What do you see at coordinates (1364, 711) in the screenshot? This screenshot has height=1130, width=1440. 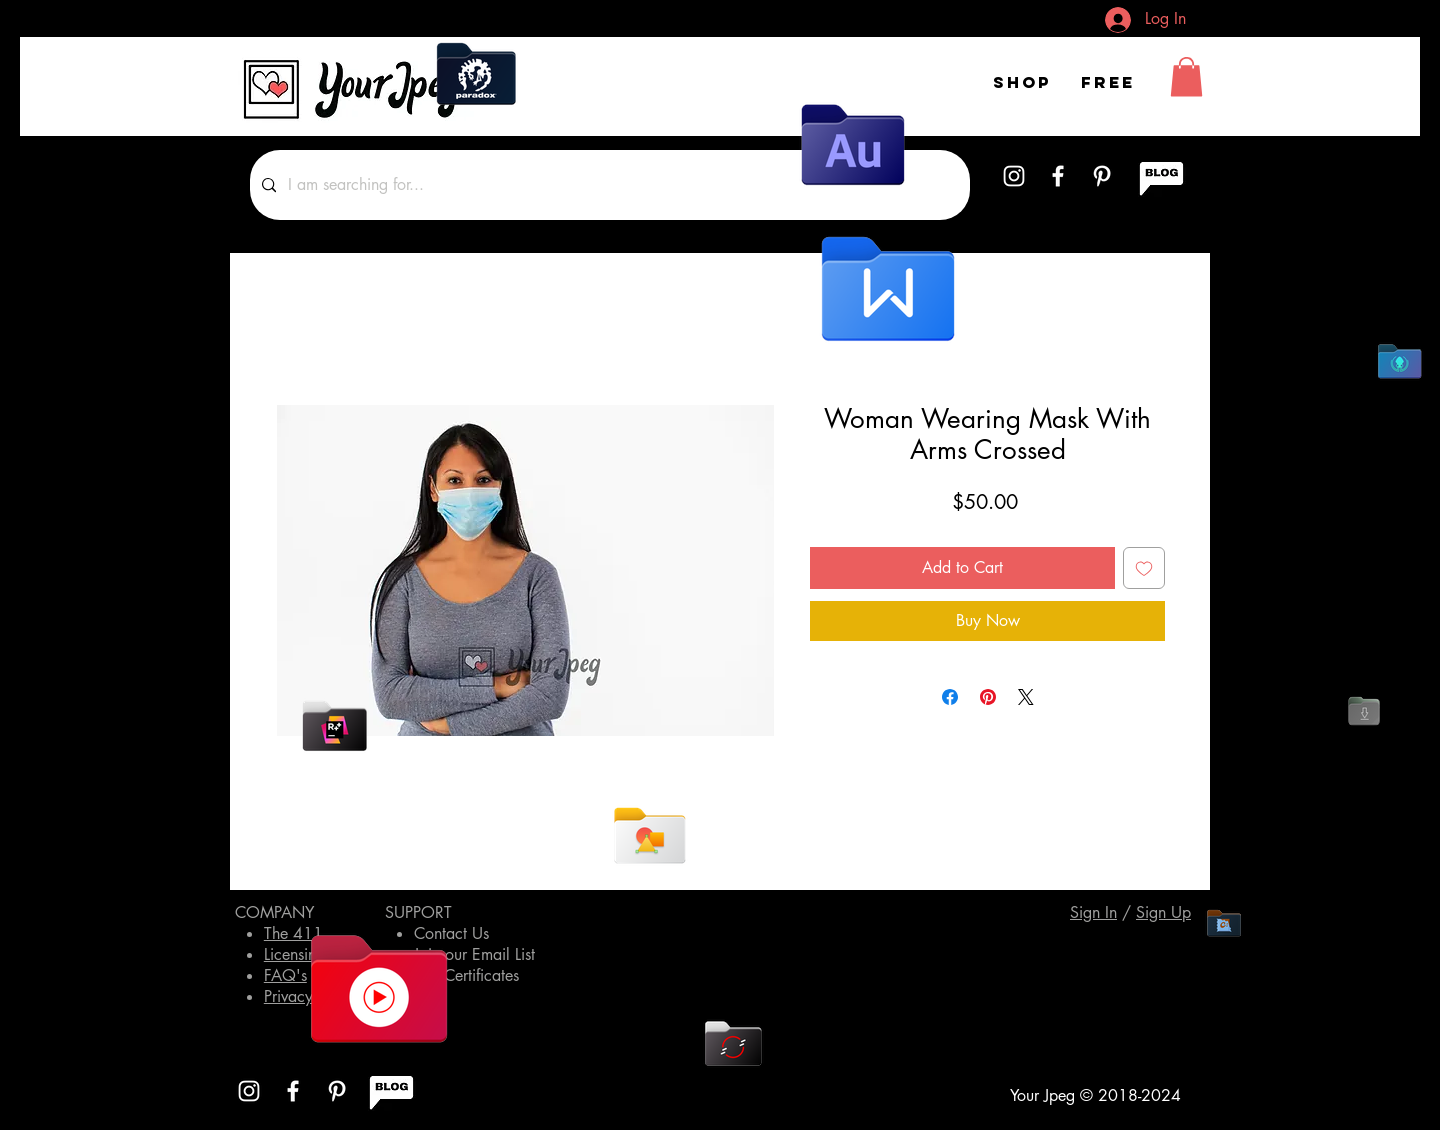 I see `open downloads folder` at bounding box center [1364, 711].